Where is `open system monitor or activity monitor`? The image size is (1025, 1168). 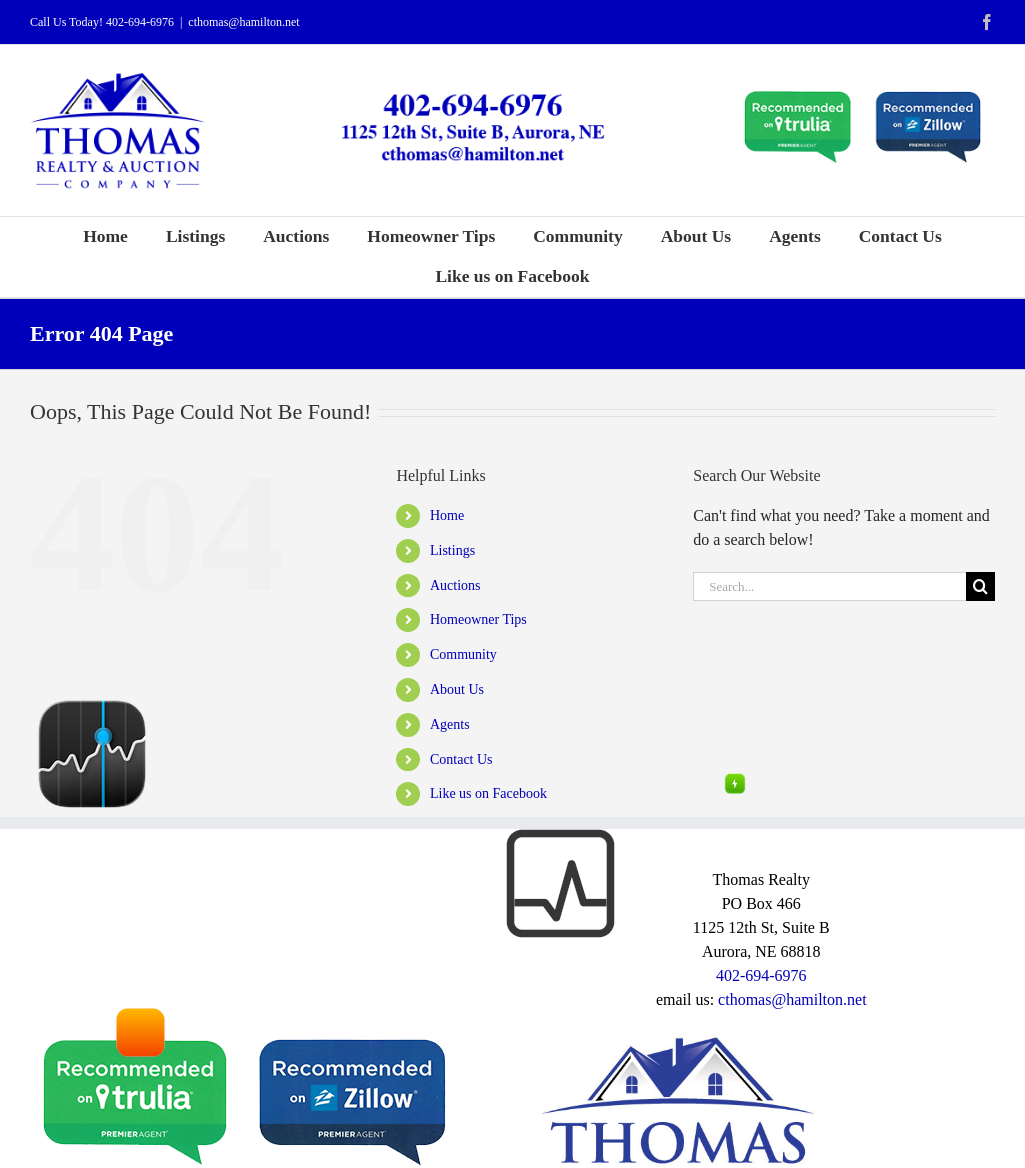 open system monitor or activity monitor is located at coordinates (560, 883).